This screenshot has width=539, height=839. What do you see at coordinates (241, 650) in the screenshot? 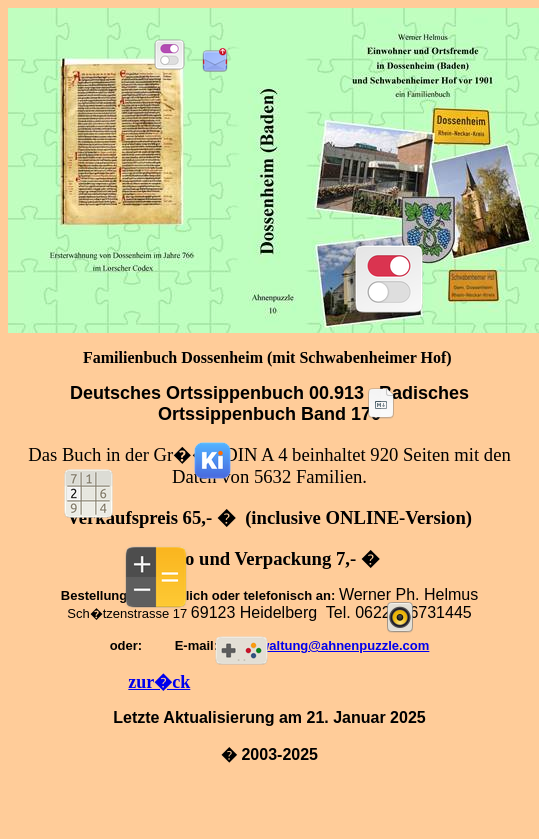
I see `open the games category or folder` at bounding box center [241, 650].